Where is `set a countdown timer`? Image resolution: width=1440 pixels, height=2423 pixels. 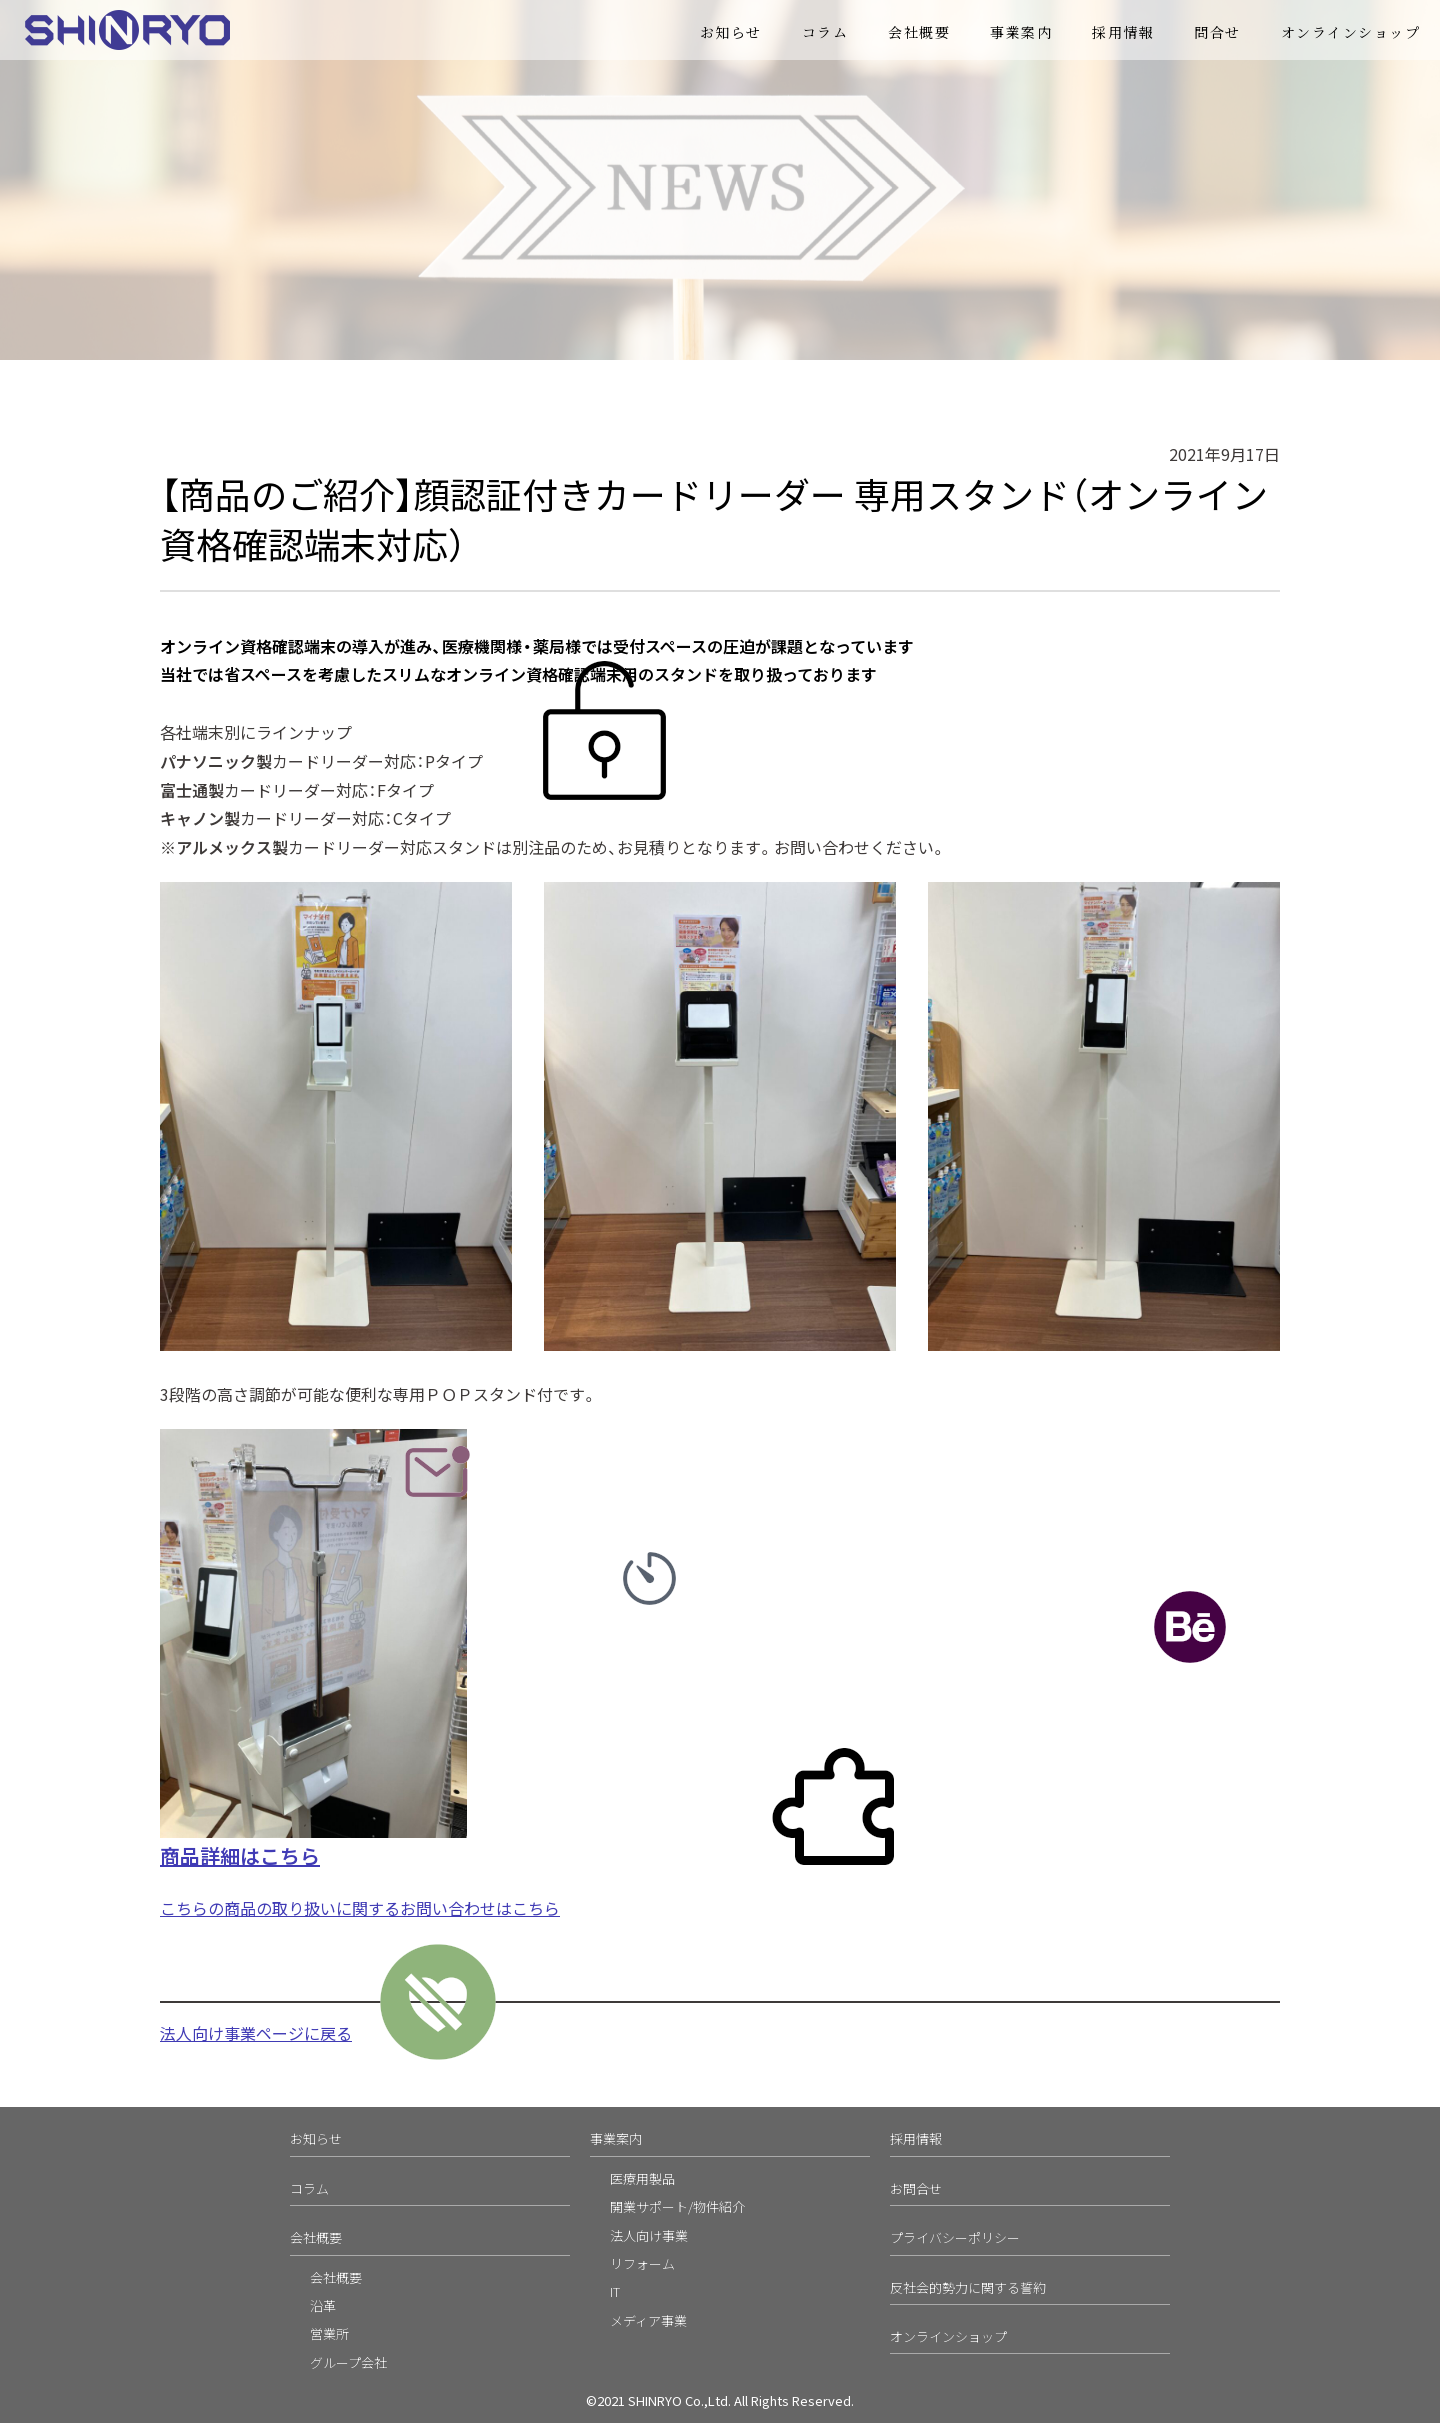
set a countdown timer is located at coordinates (649, 1578).